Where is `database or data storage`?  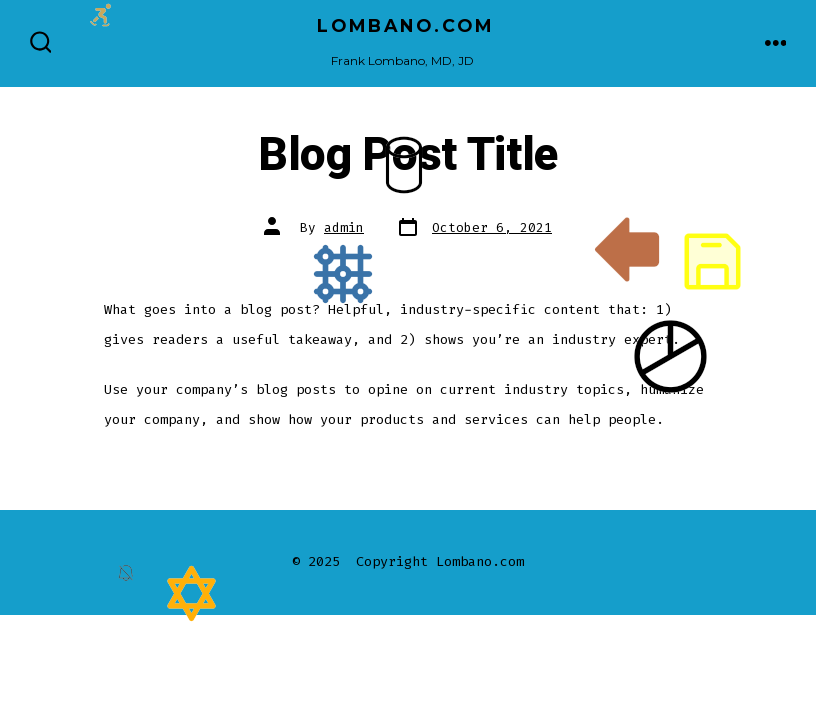
database or data storage is located at coordinates (404, 165).